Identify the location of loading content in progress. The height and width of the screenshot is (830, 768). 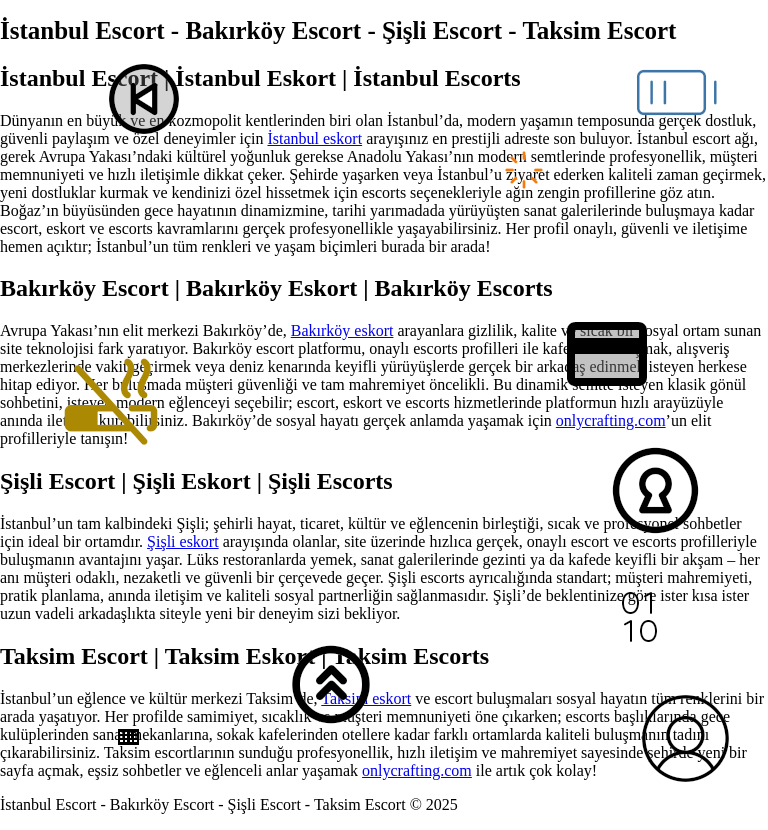
(524, 170).